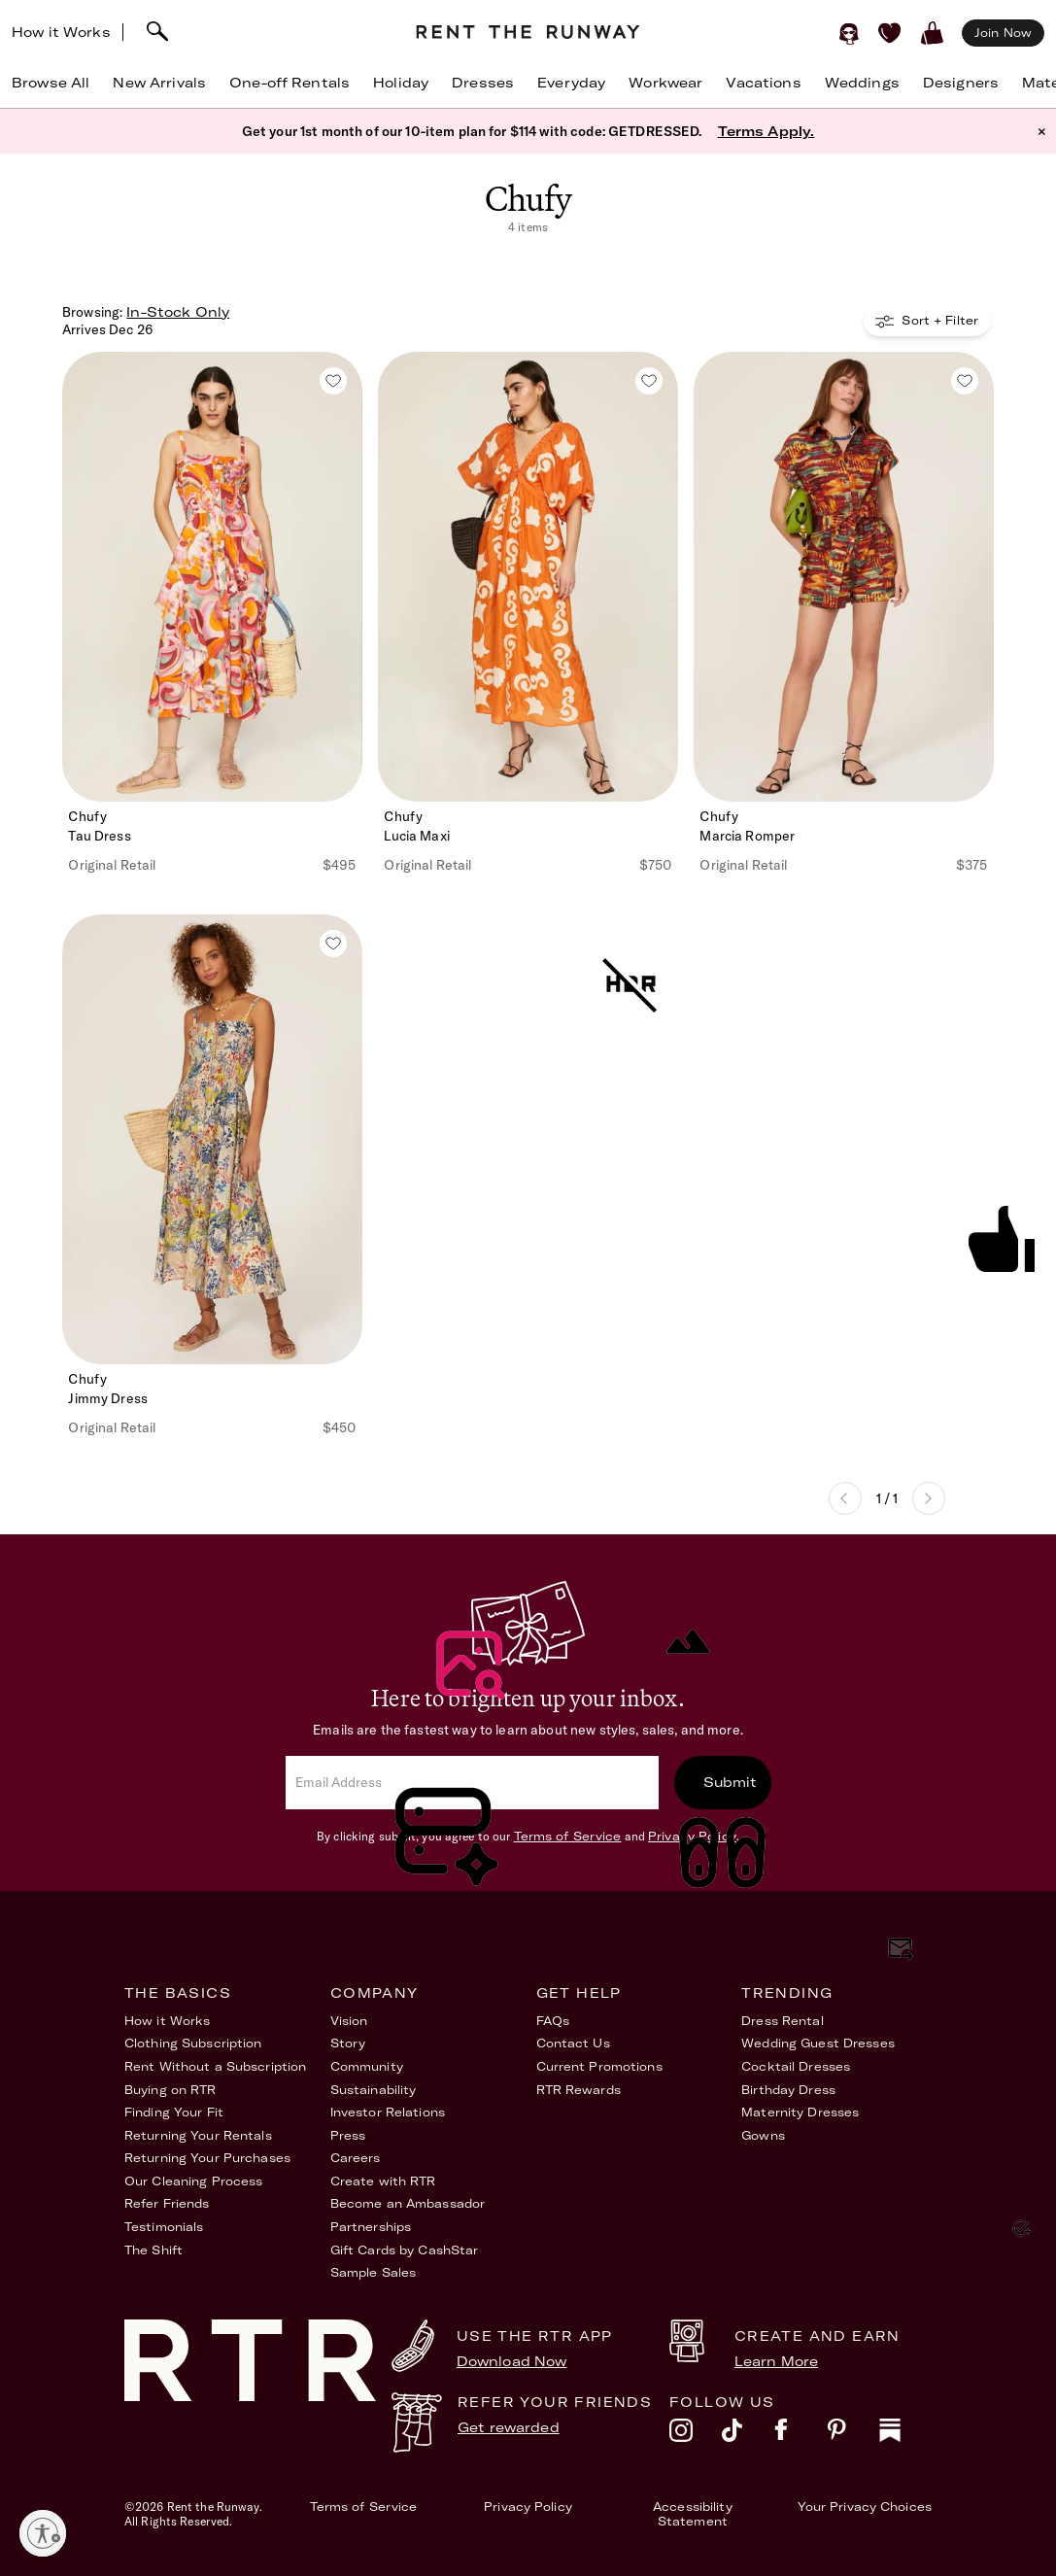 The image size is (1056, 2576). Describe the element at coordinates (469, 1664) in the screenshot. I see `search through your photo library` at that location.